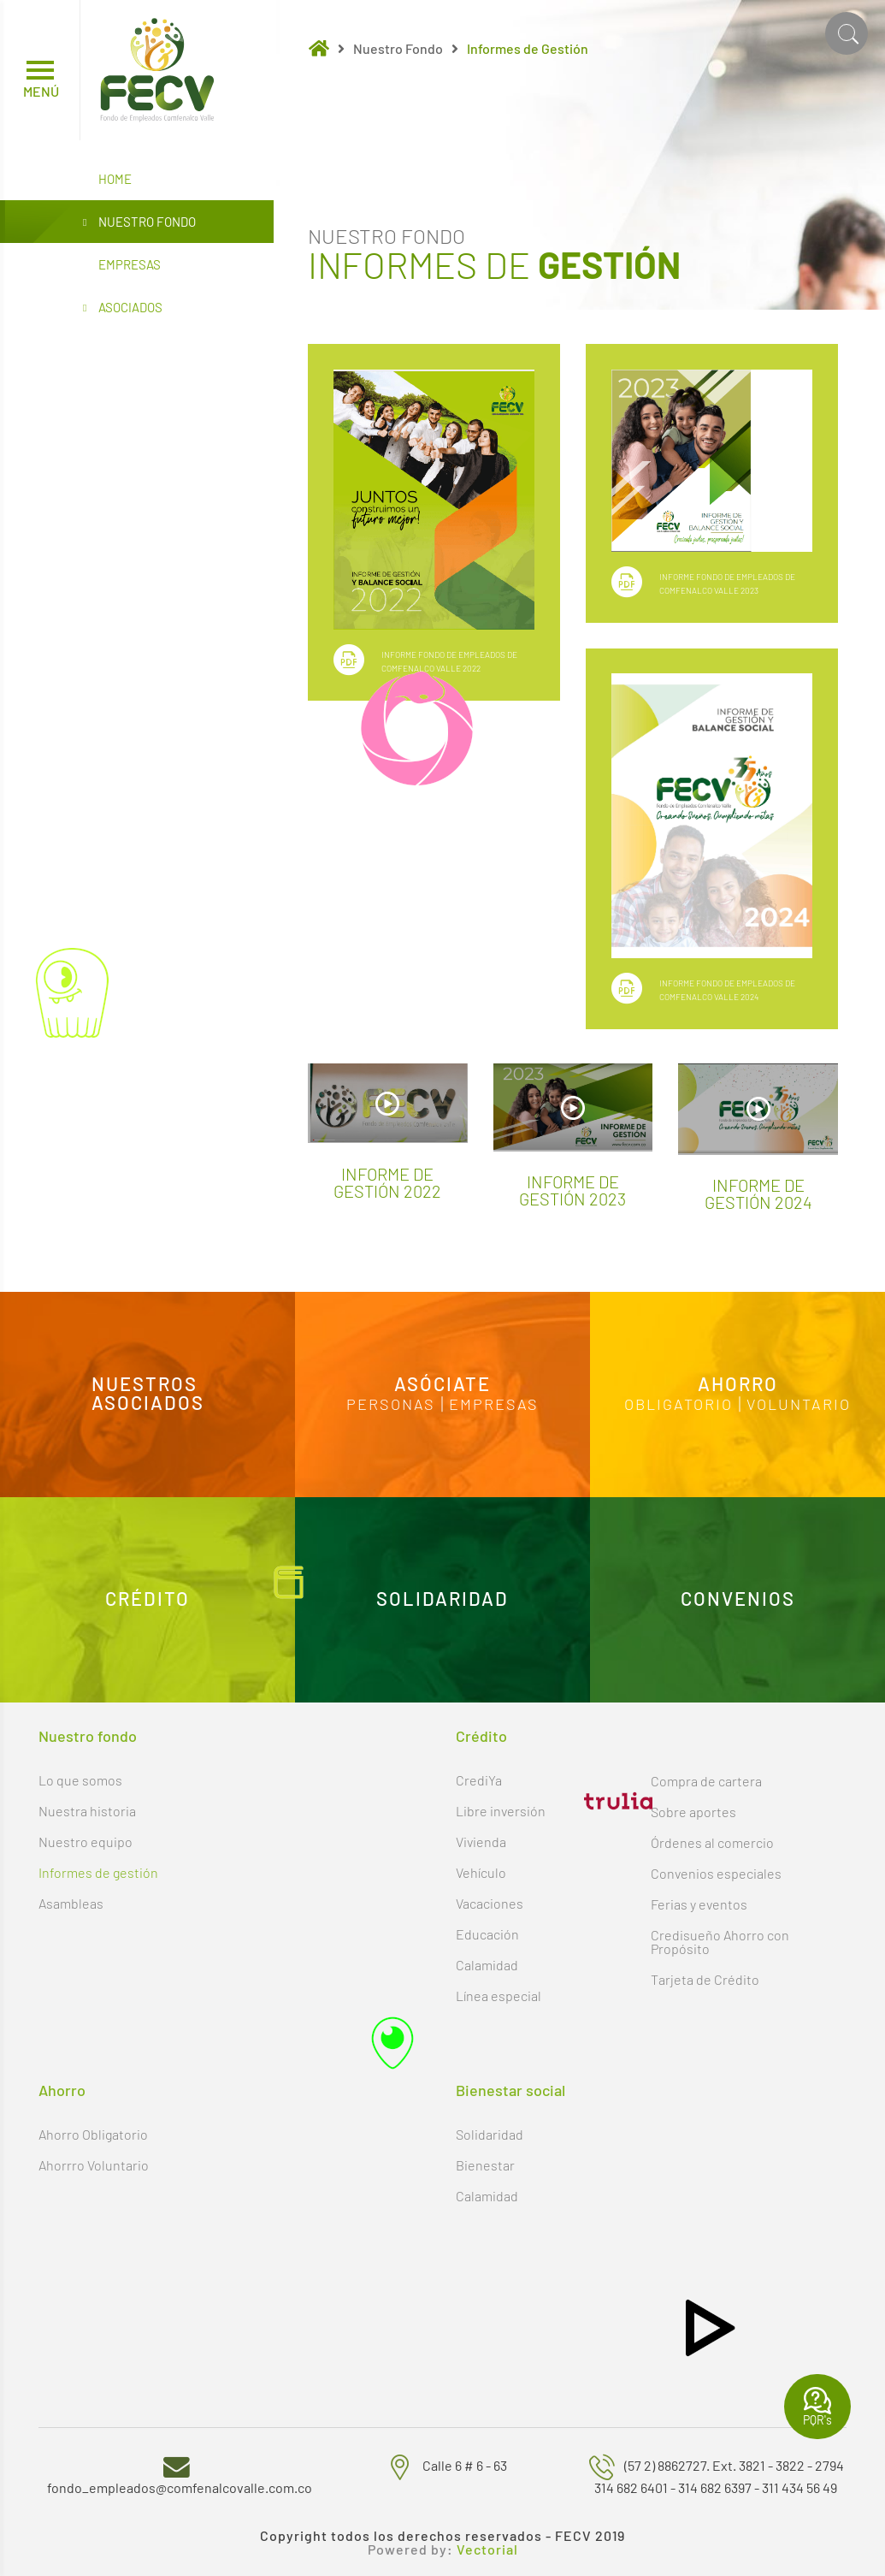 This screenshot has width=885, height=2576. Describe the element at coordinates (392, 2043) in the screenshot. I see `periscope app logo` at that location.